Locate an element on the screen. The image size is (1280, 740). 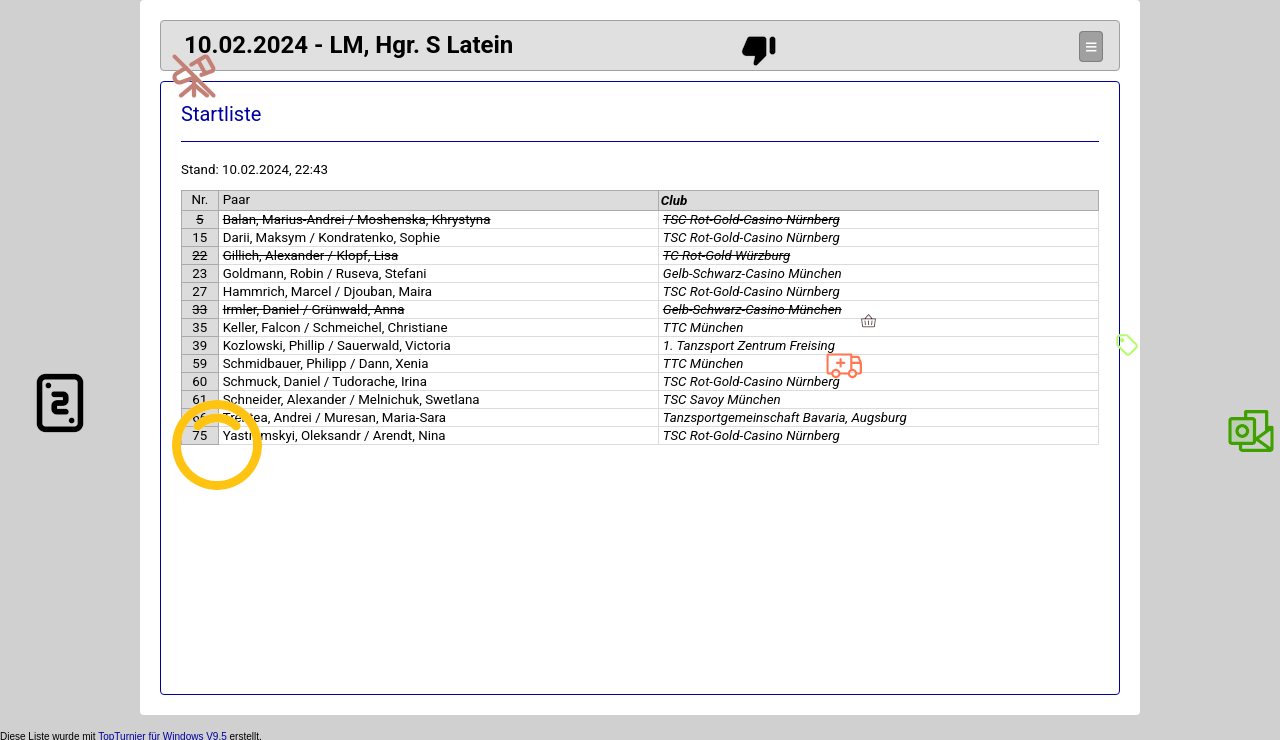
view the 2 of clubs playing card is located at coordinates (60, 403).